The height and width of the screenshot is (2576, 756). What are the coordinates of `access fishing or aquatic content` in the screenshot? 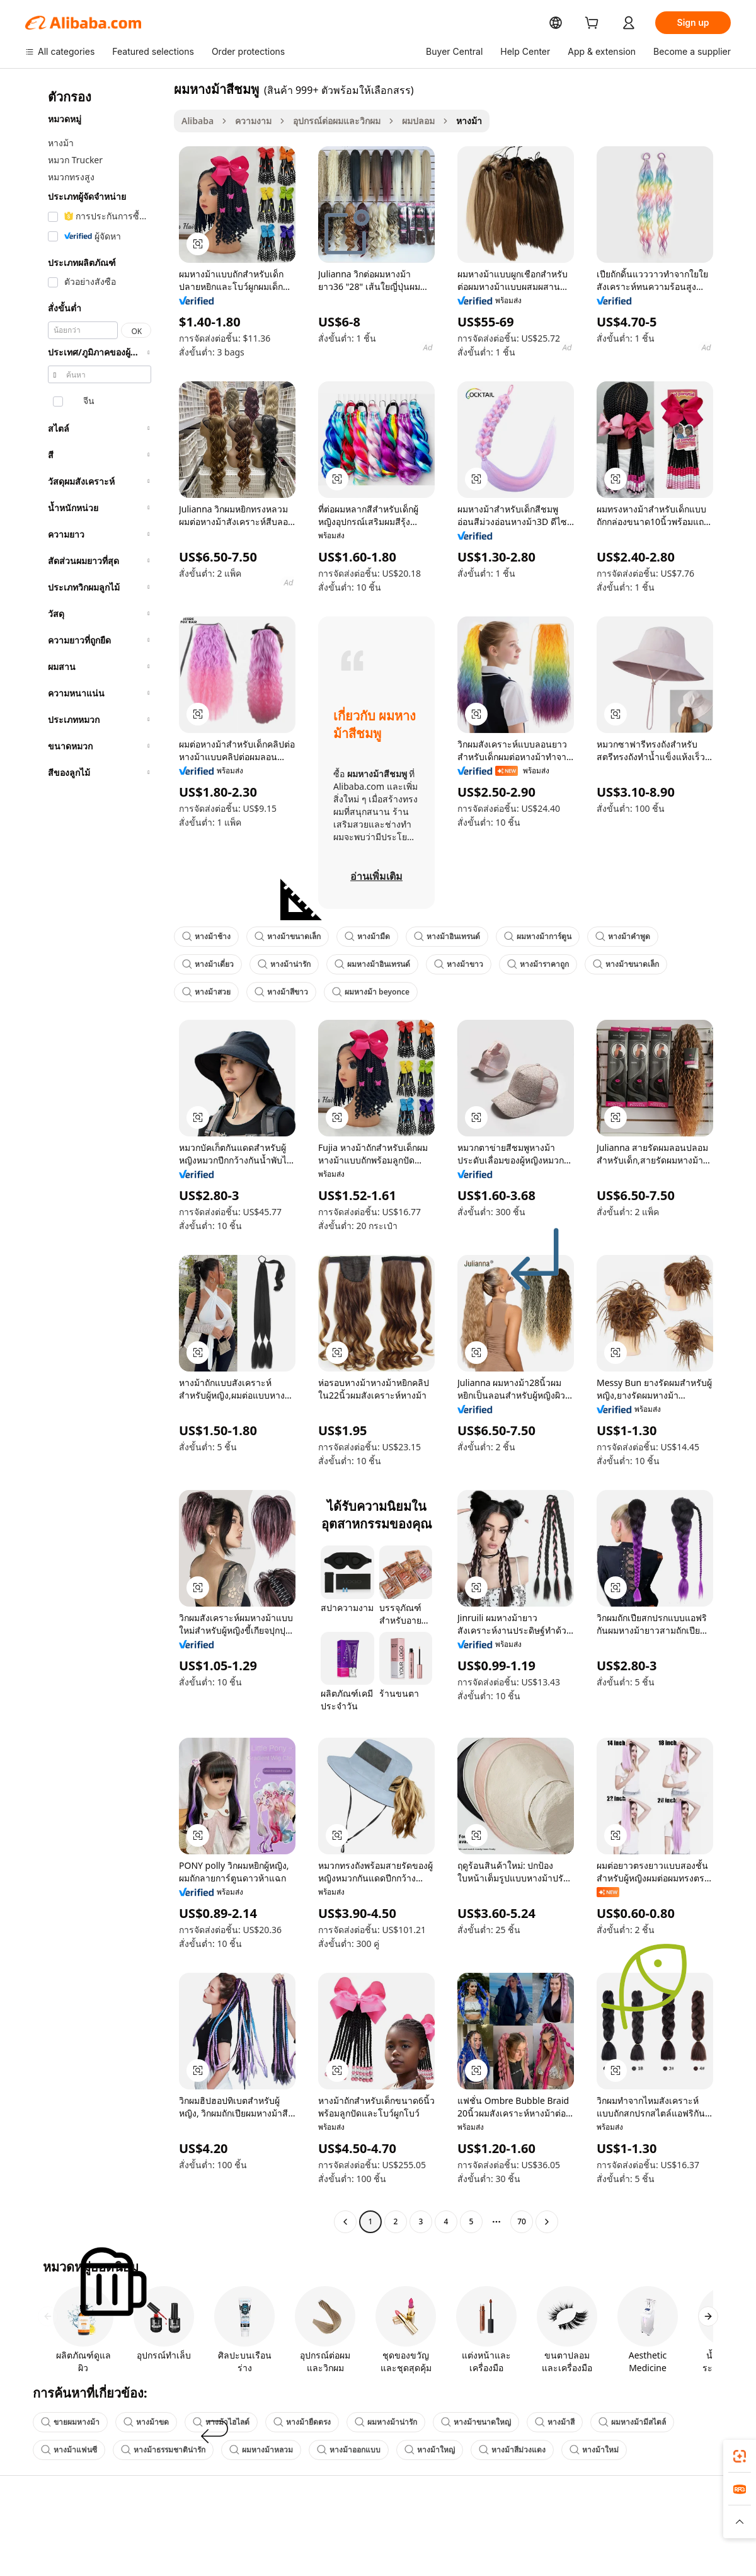 It's located at (647, 1984).